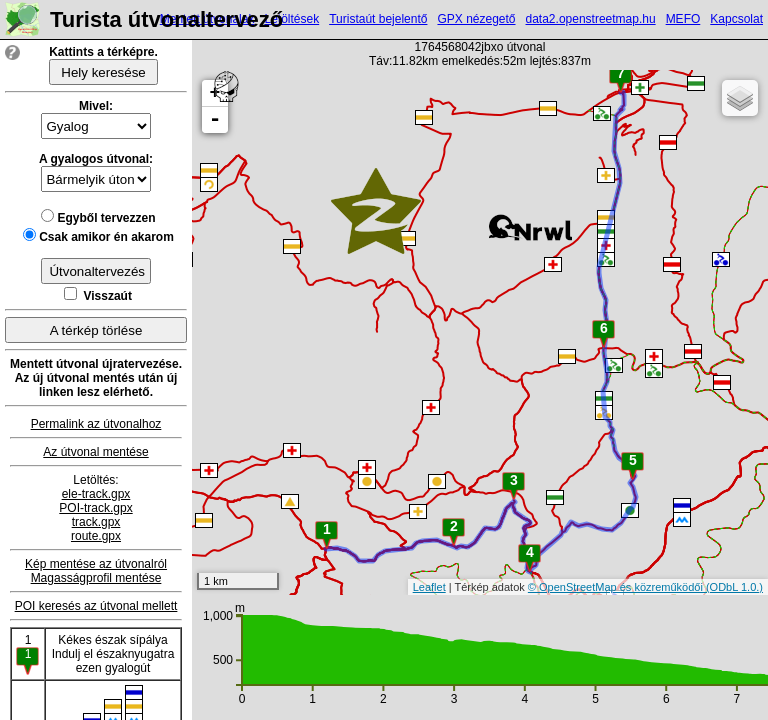 This screenshot has height=720, width=768. What do you see at coordinates (376, 211) in the screenshot?
I see `open Qzone social network` at bounding box center [376, 211].